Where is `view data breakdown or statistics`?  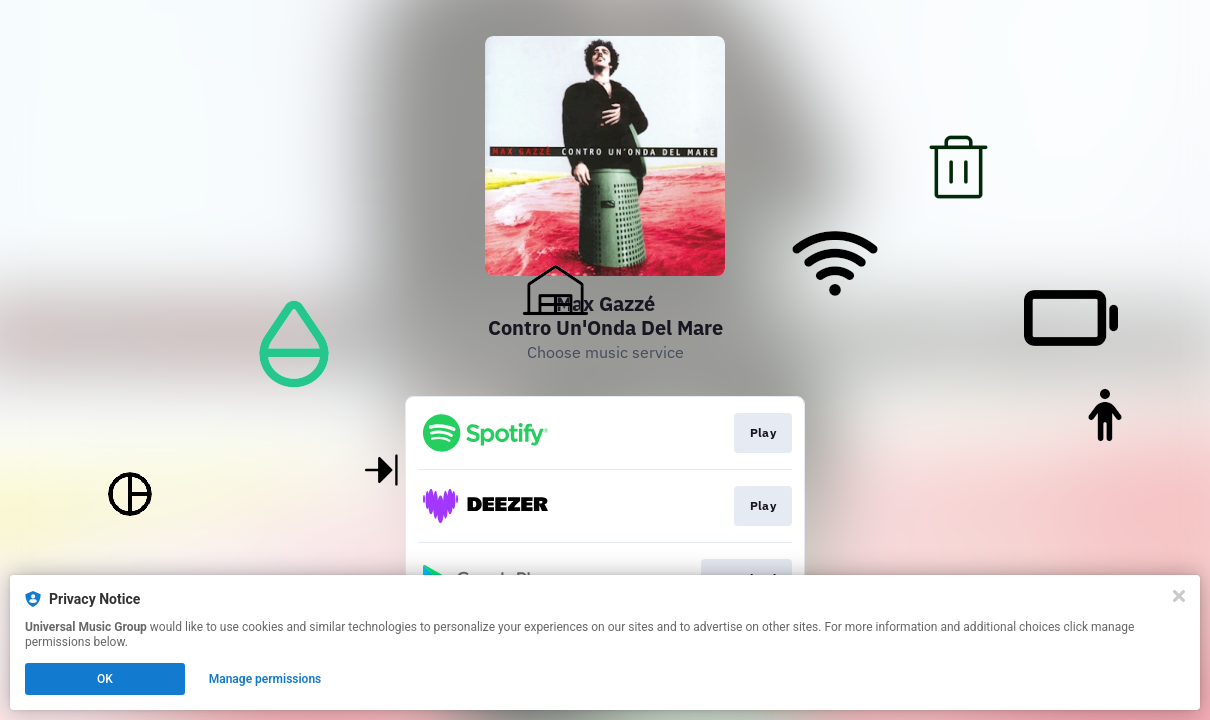
view data breakdown or statistics is located at coordinates (130, 494).